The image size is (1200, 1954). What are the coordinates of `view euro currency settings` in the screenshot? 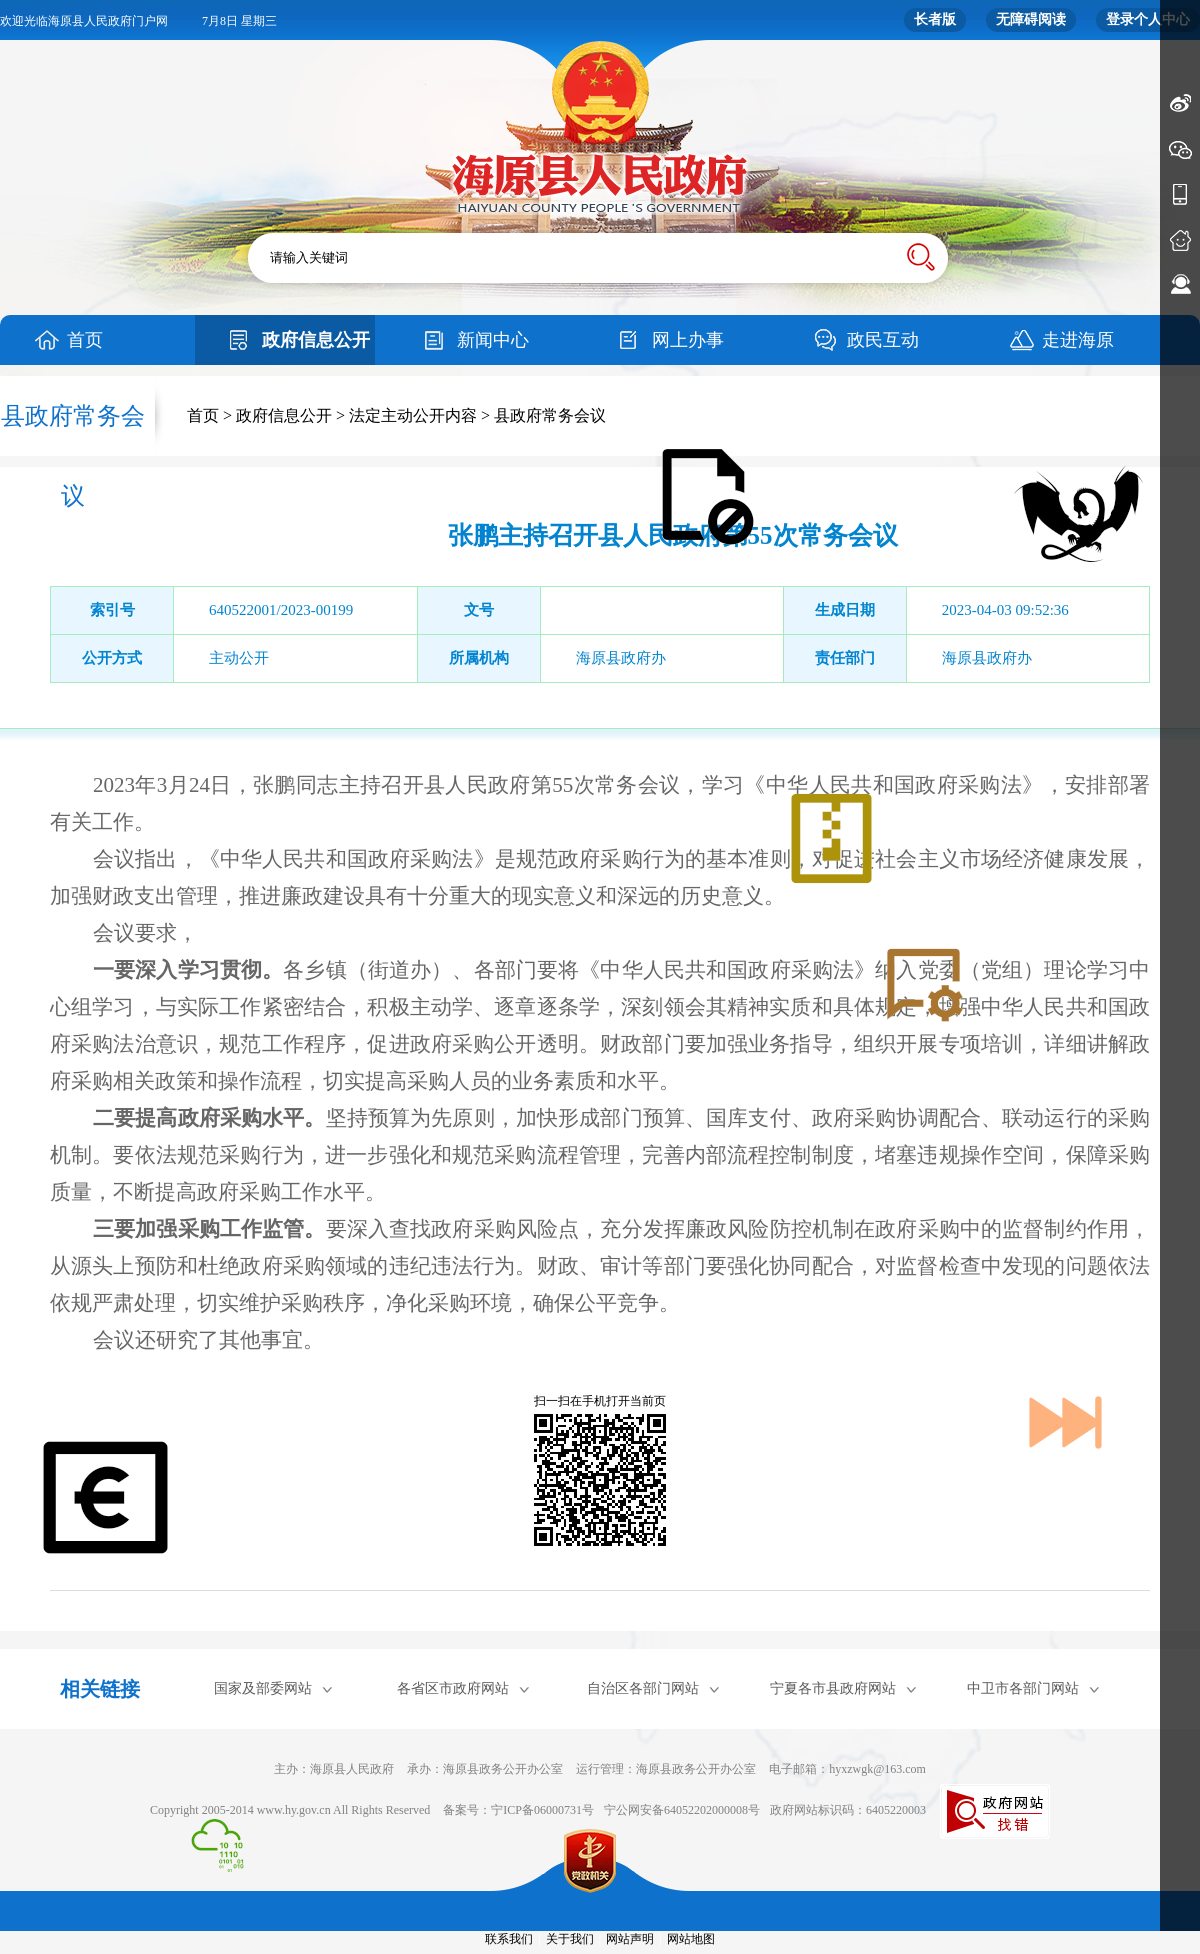 It's located at (105, 1497).